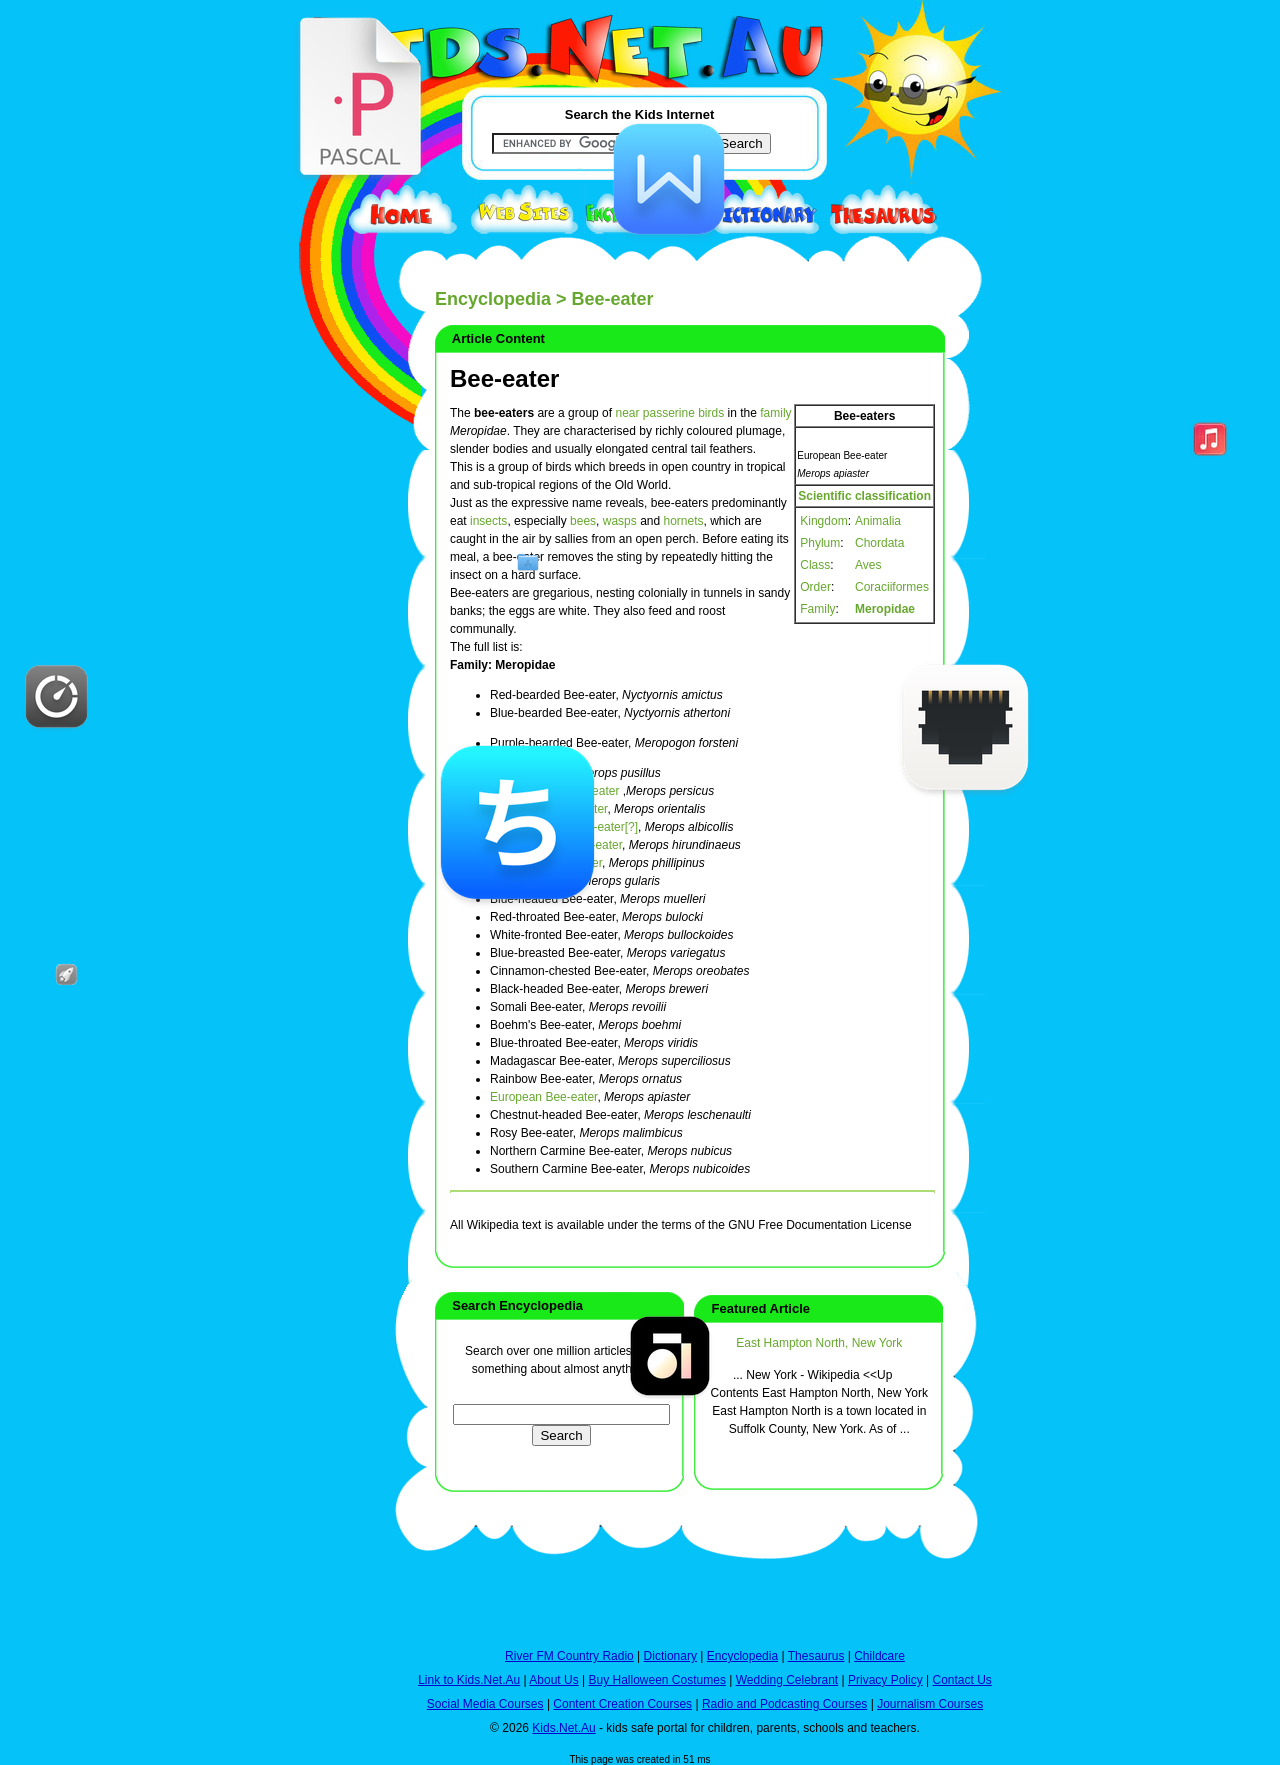 The width and height of the screenshot is (1280, 1765). I want to click on a pascal programming language source file, so click(360, 99).